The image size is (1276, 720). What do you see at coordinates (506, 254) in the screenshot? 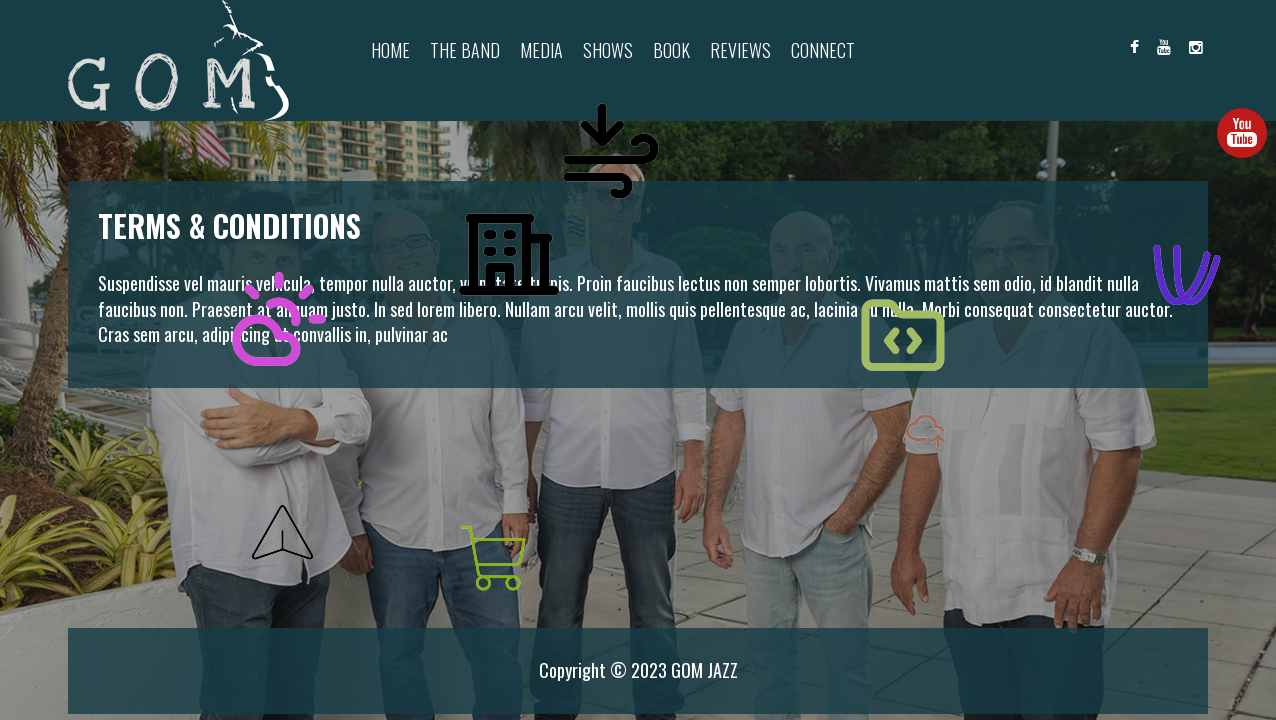
I see `view office or workplace location` at bounding box center [506, 254].